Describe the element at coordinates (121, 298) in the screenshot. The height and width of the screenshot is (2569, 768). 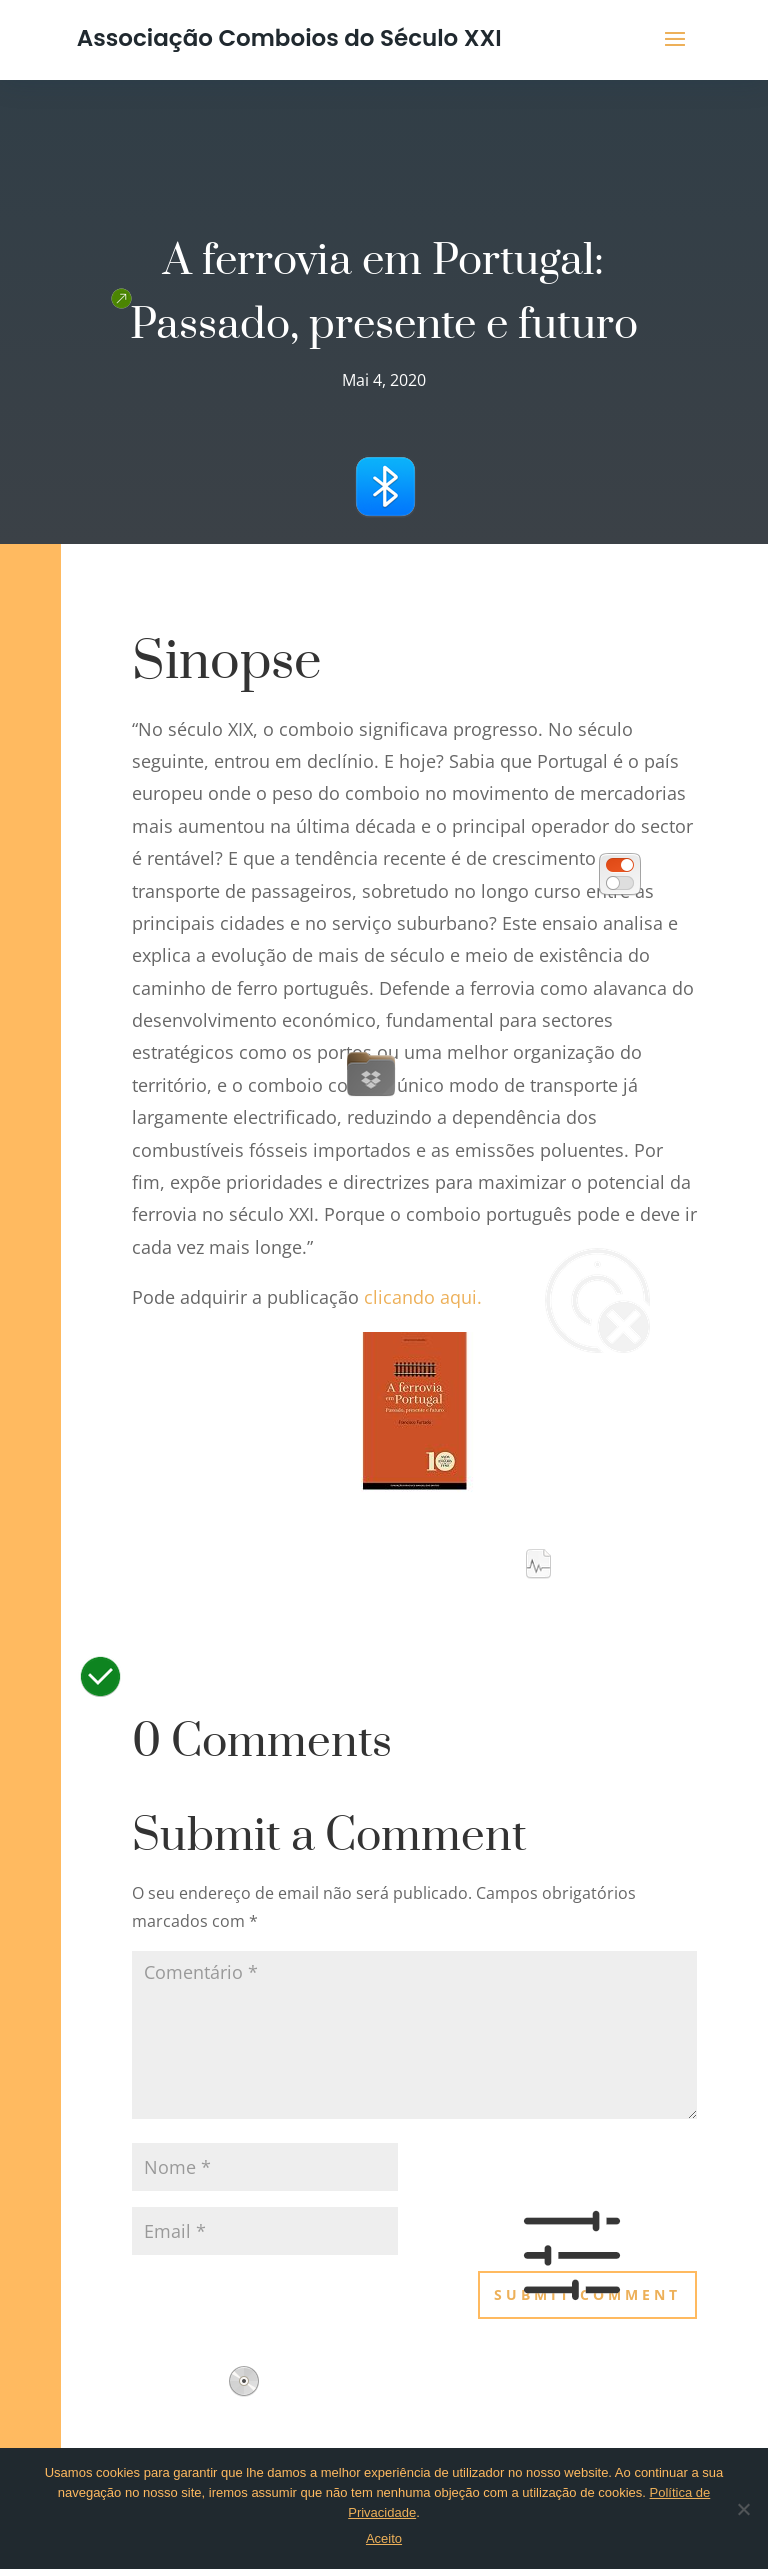
I see `indicates a symbolic link or shortcut to another file` at that location.